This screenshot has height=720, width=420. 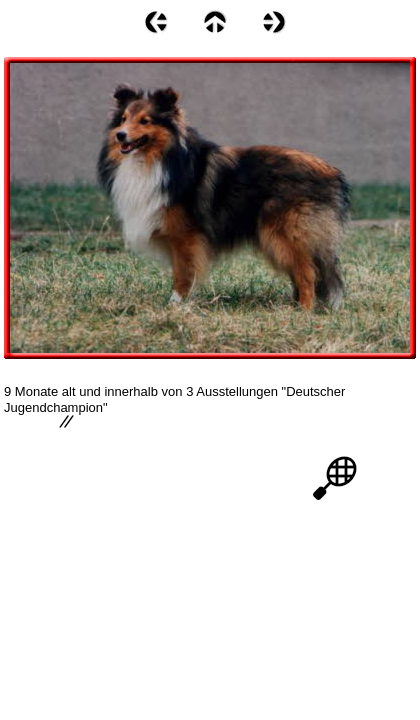 I want to click on indicates a separator or divider between elements, so click(x=66, y=421).